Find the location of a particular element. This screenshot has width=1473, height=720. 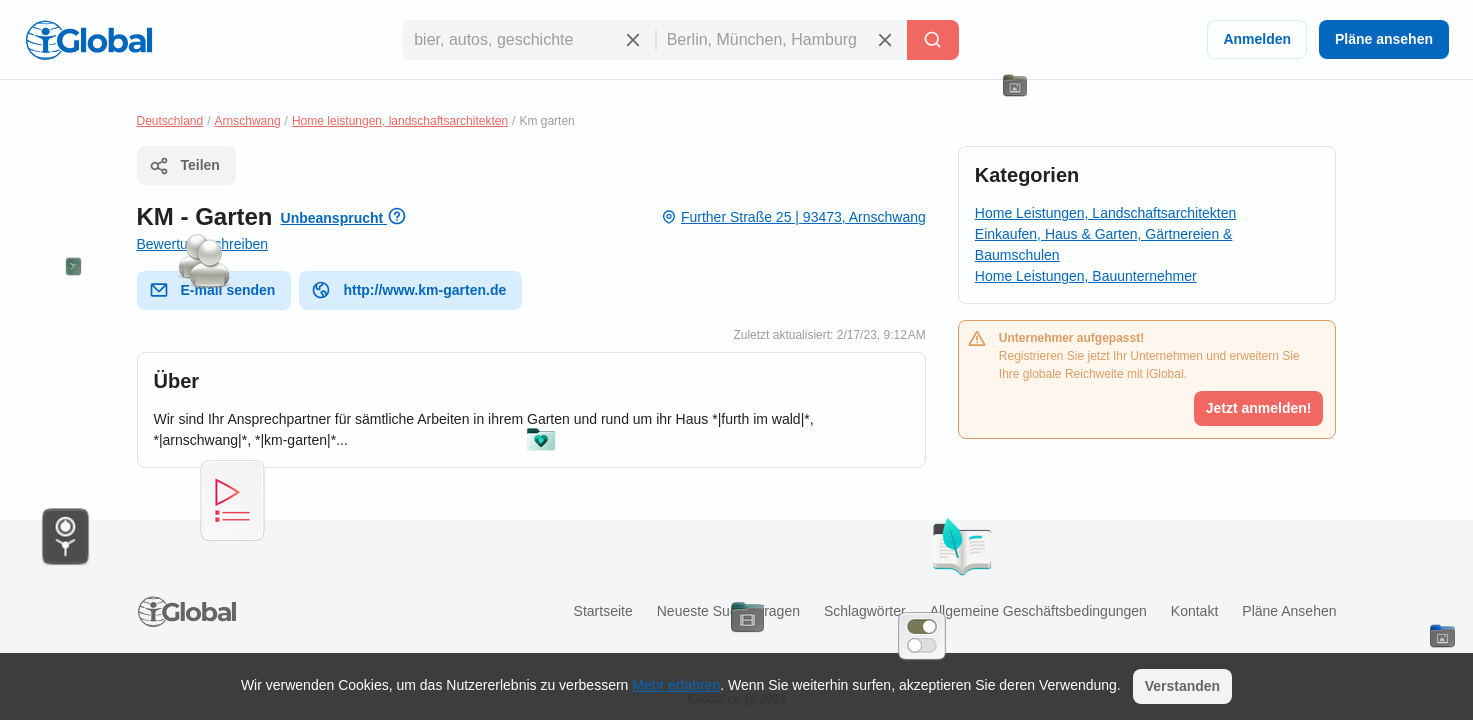

open the backups application is located at coordinates (65, 536).